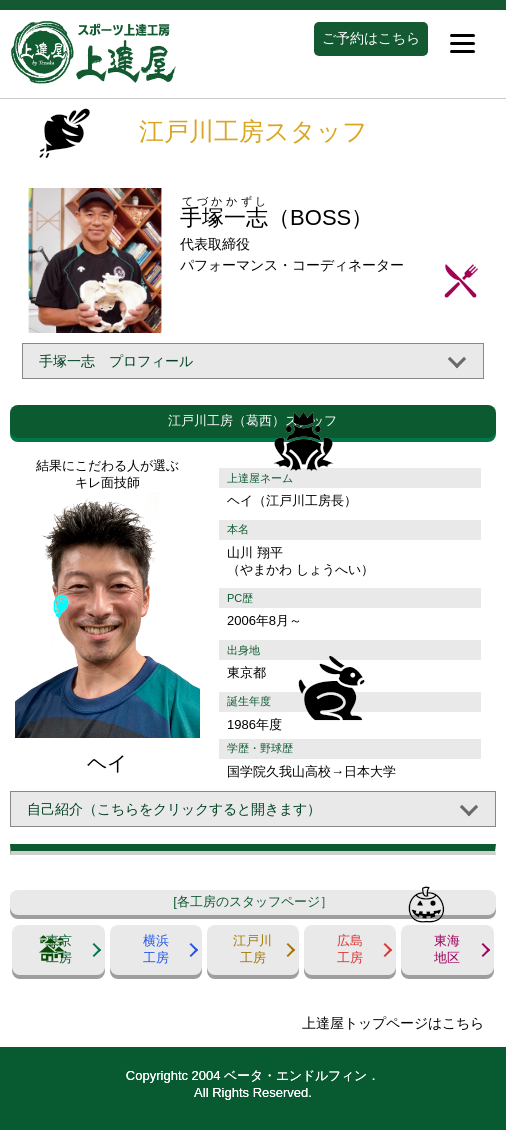 This screenshot has height=1130, width=506. What do you see at coordinates (303, 441) in the screenshot?
I see `select the frog prince character` at bounding box center [303, 441].